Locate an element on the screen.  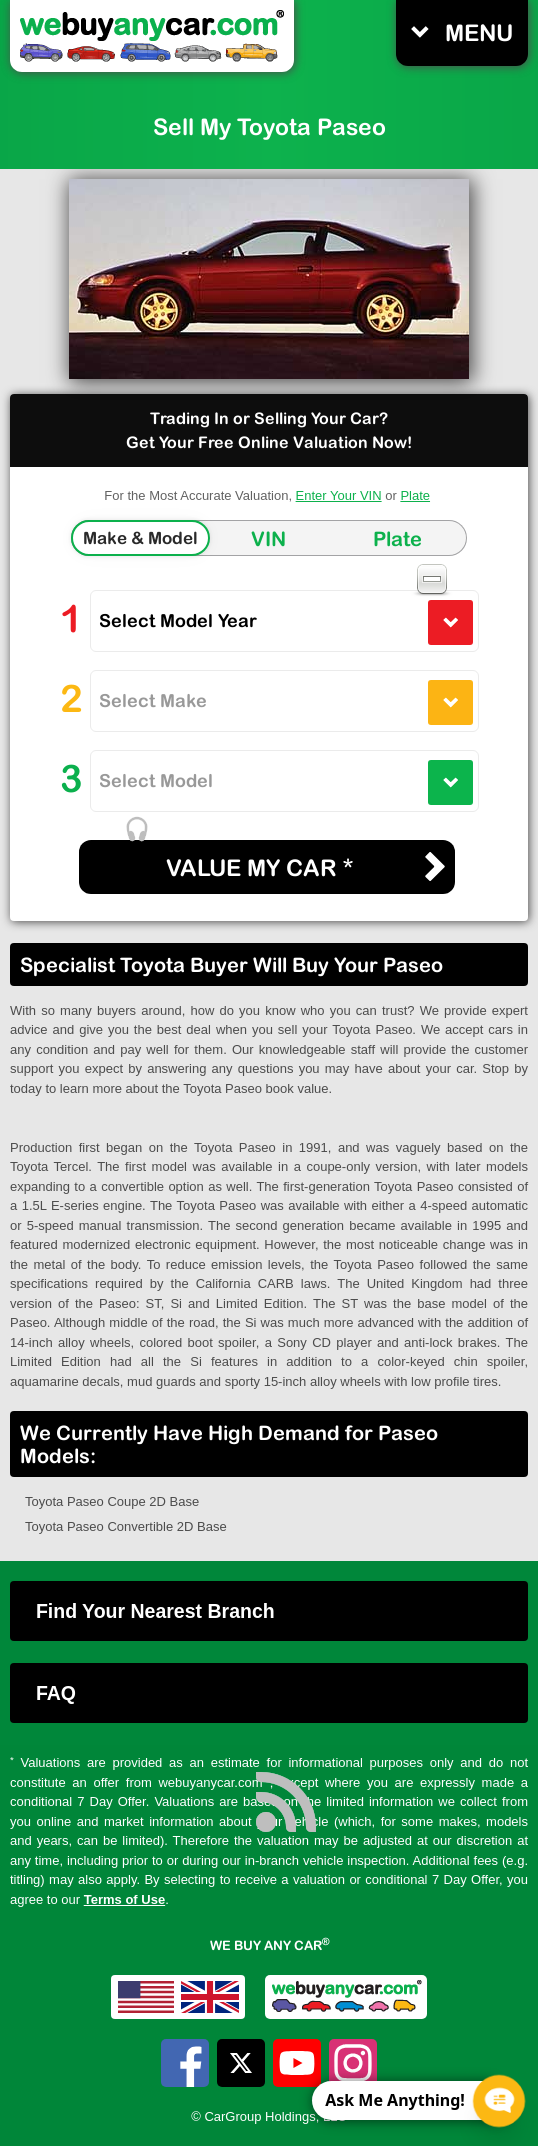
zoom out to reduce magnification is located at coordinates (432, 578).